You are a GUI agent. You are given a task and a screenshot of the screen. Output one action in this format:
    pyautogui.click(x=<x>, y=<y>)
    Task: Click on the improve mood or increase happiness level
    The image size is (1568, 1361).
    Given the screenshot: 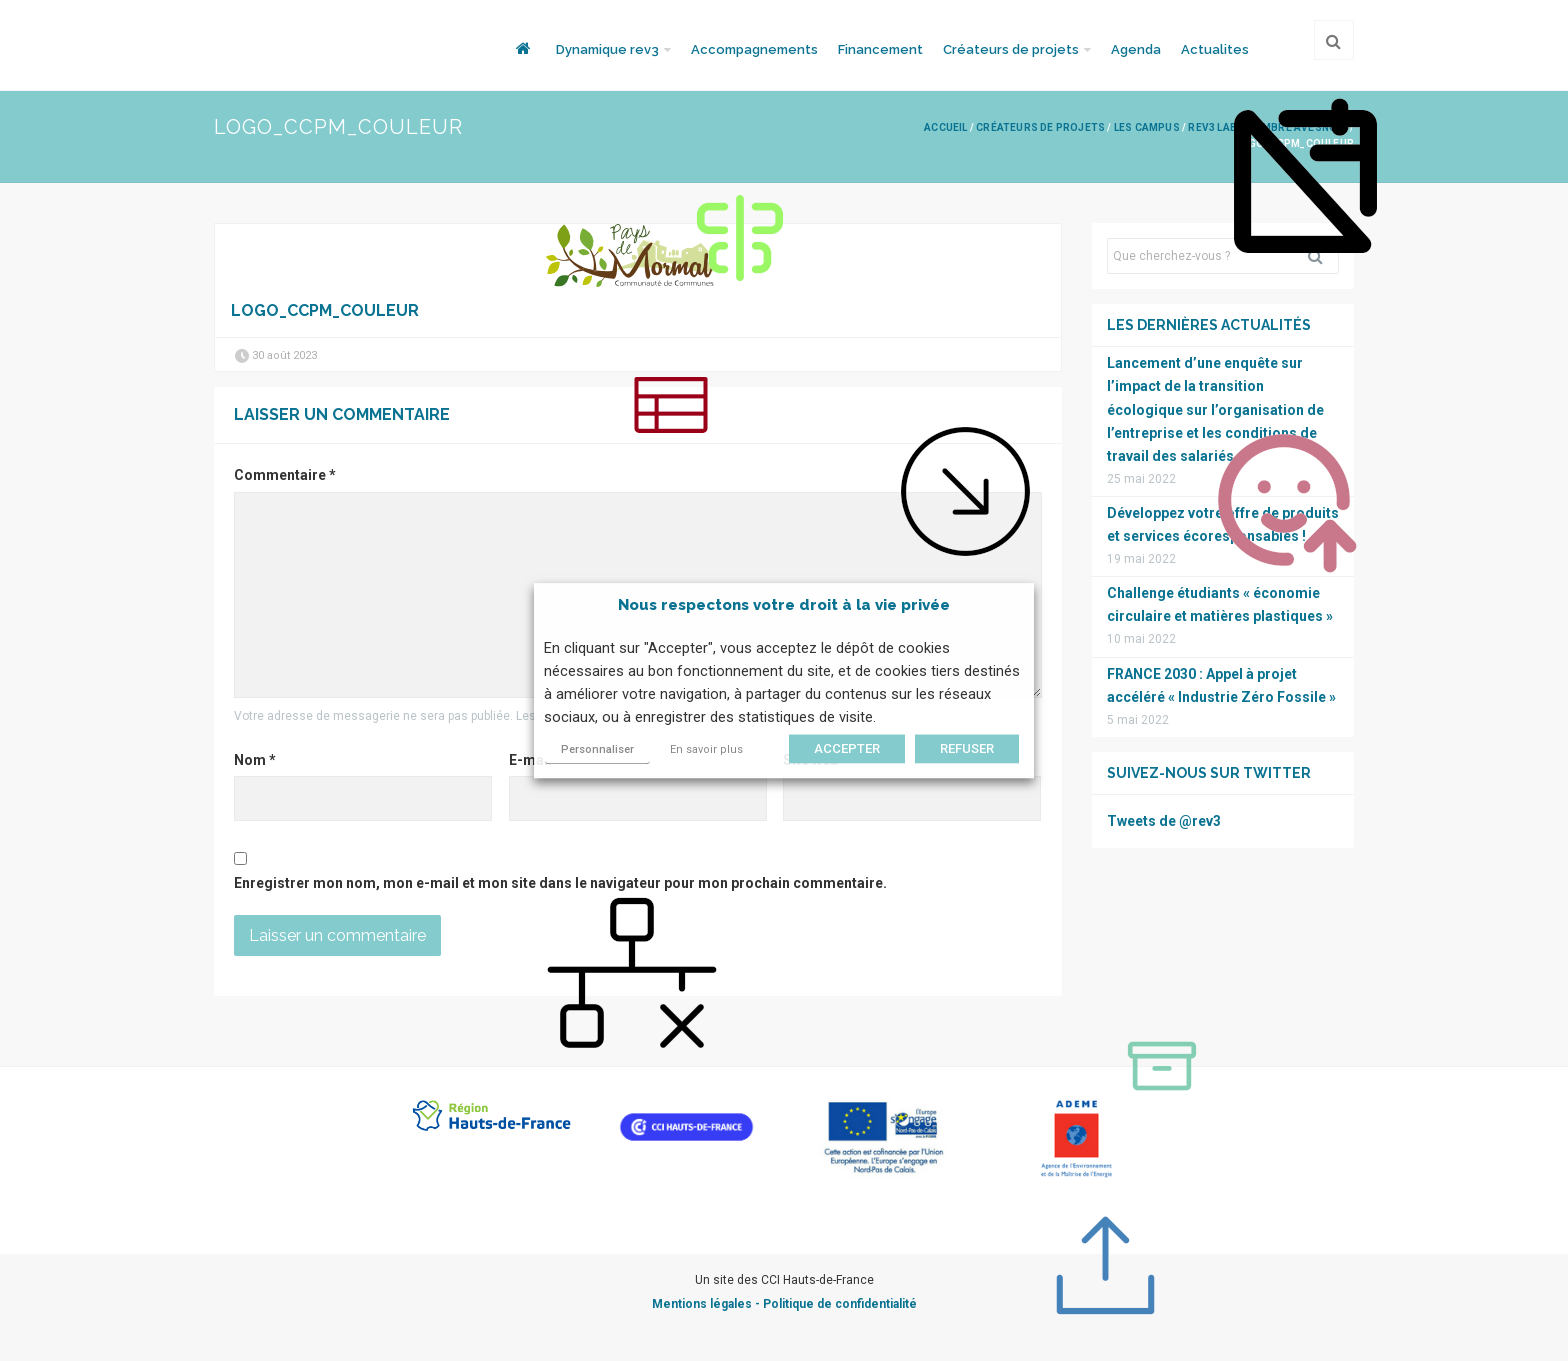 What is the action you would take?
    pyautogui.click(x=1284, y=500)
    